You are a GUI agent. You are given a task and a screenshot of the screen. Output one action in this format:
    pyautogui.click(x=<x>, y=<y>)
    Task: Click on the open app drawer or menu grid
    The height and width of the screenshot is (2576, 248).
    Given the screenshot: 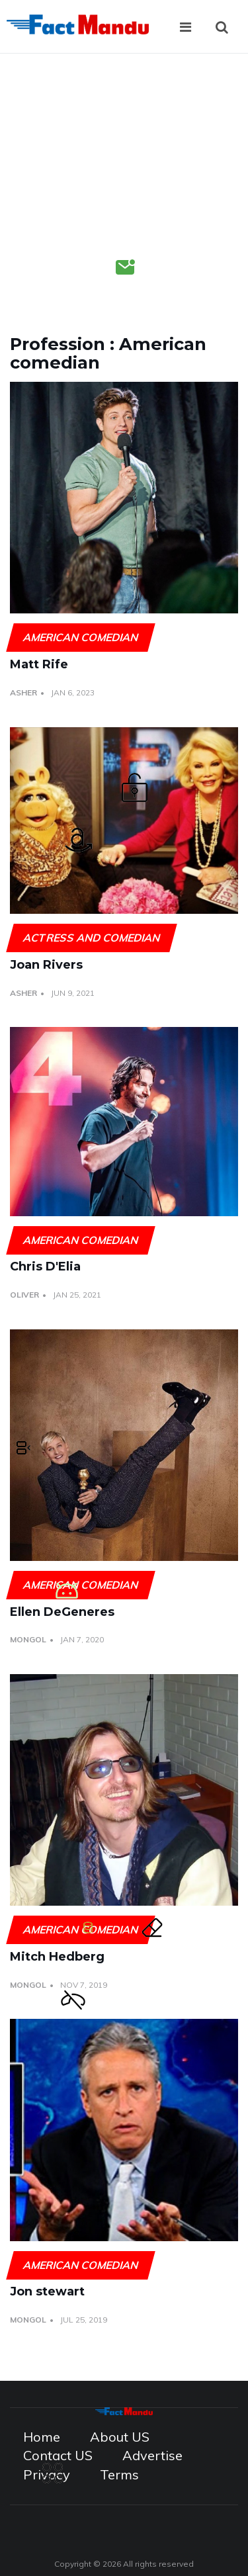 What is the action you would take?
    pyautogui.click(x=52, y=2473)
    